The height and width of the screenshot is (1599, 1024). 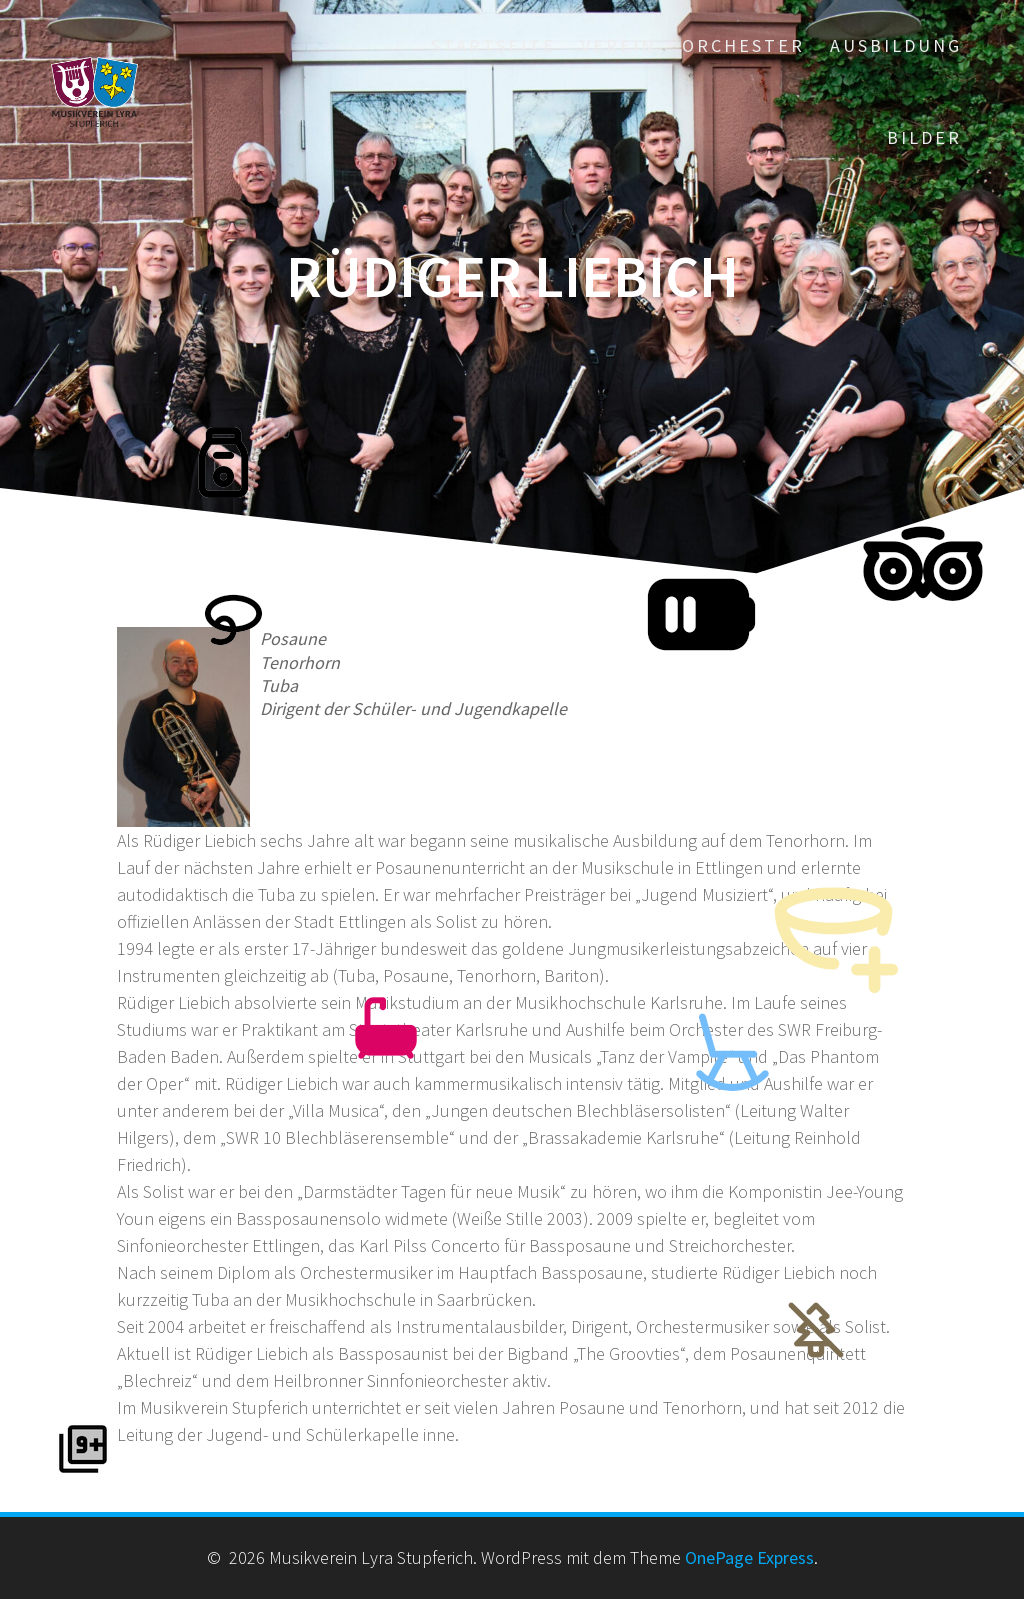 What do you see at coordinates (223, 462) in the screenshot?
I see `view dairy or milk products` at bounding box center [223, 462].